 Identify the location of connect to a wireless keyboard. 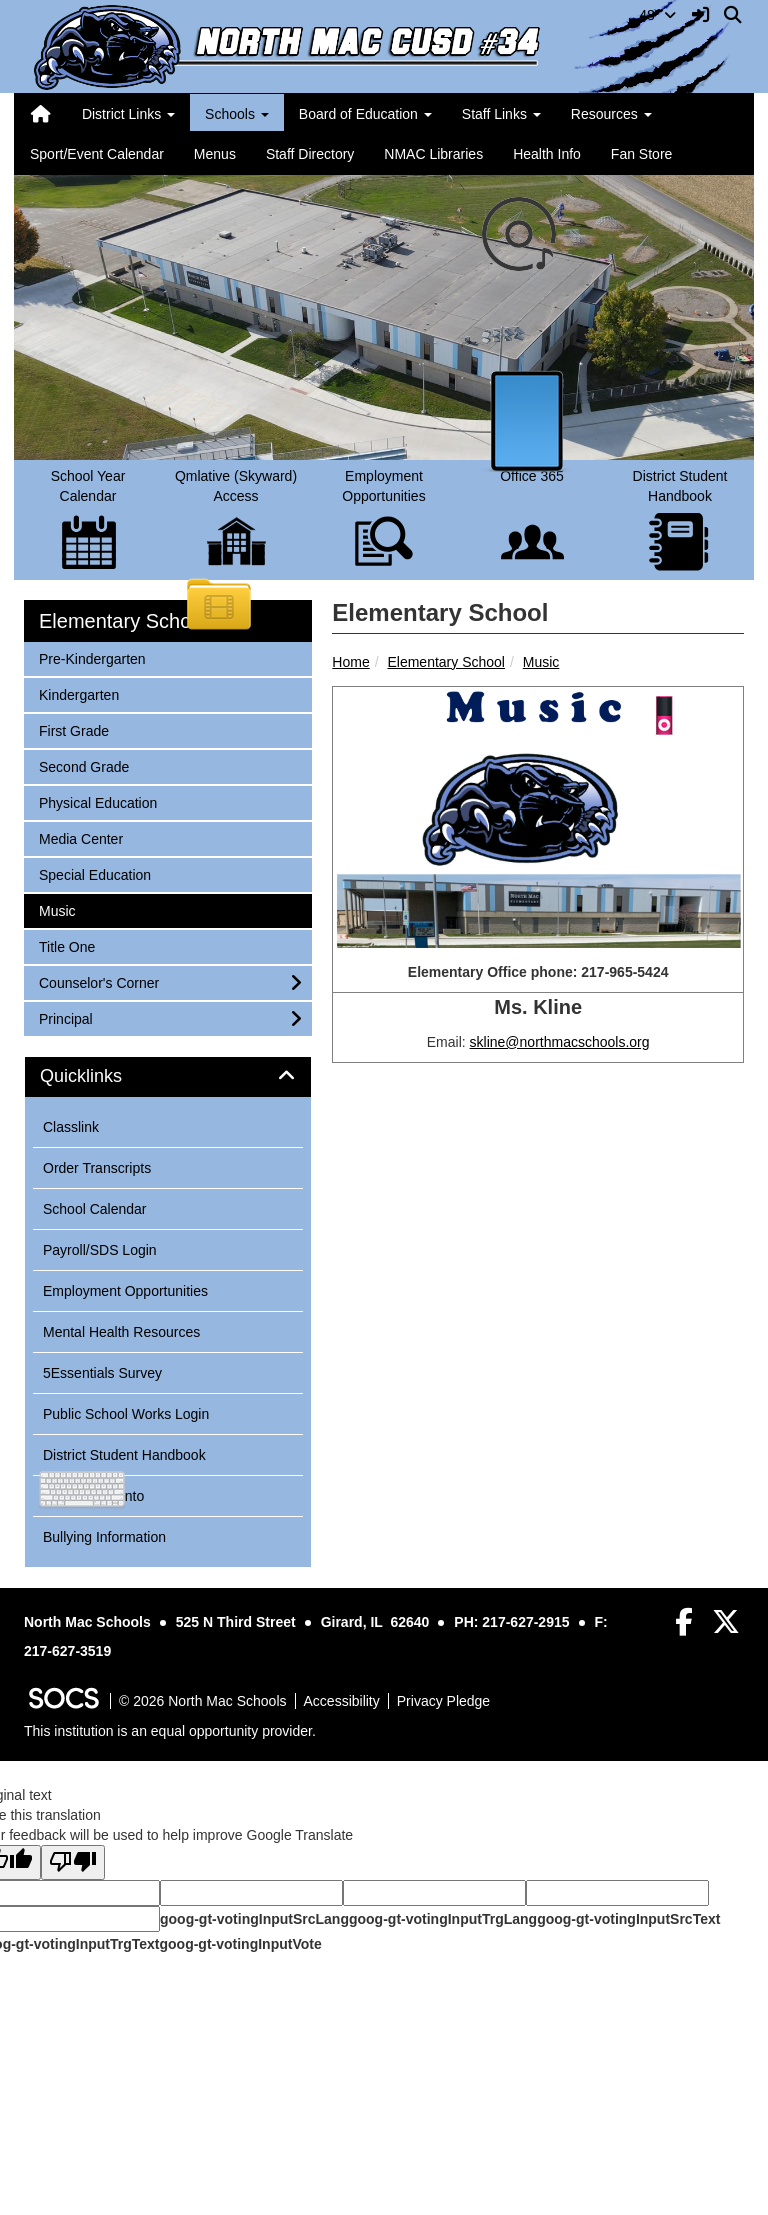
(82, 1489).